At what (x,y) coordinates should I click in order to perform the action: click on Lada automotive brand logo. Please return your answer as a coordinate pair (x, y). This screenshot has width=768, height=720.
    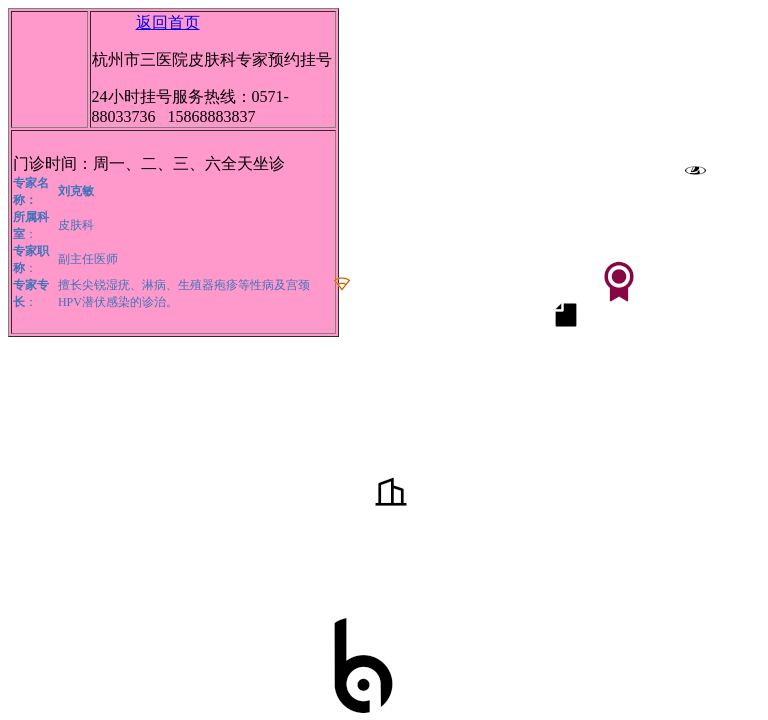
    Looking at the image, I should click on (695, 170).